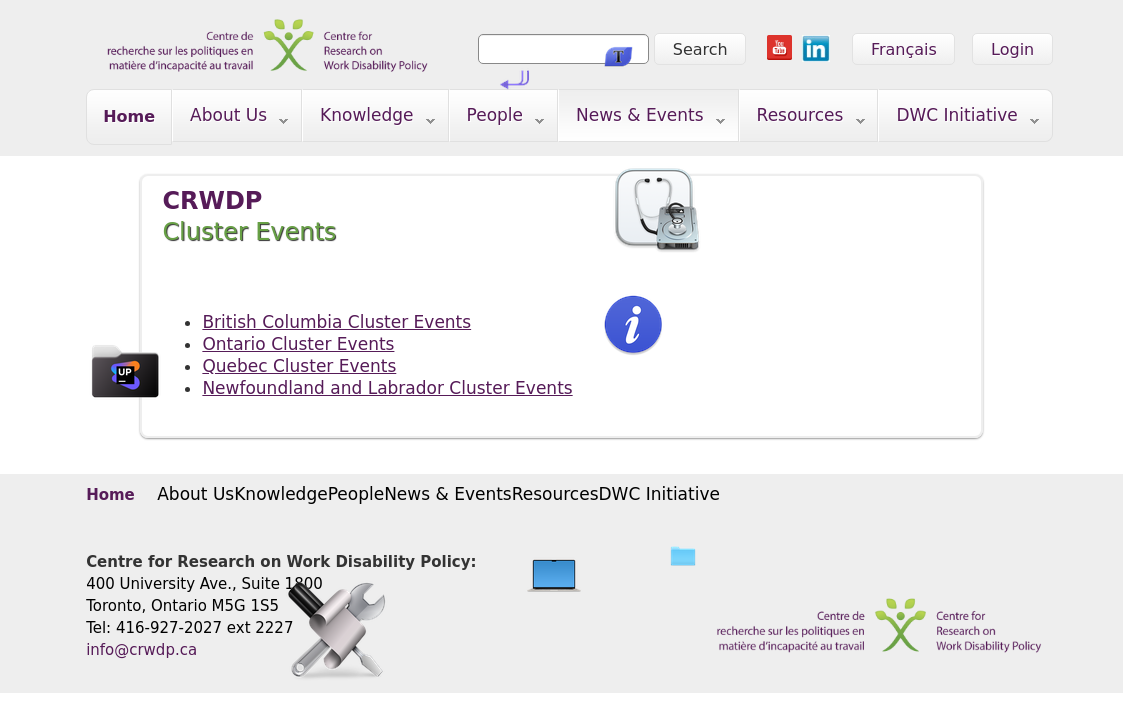 This screenshot has width=1123, height=720. I want to click on open applescript utility for automation settings, so click(337, 631).